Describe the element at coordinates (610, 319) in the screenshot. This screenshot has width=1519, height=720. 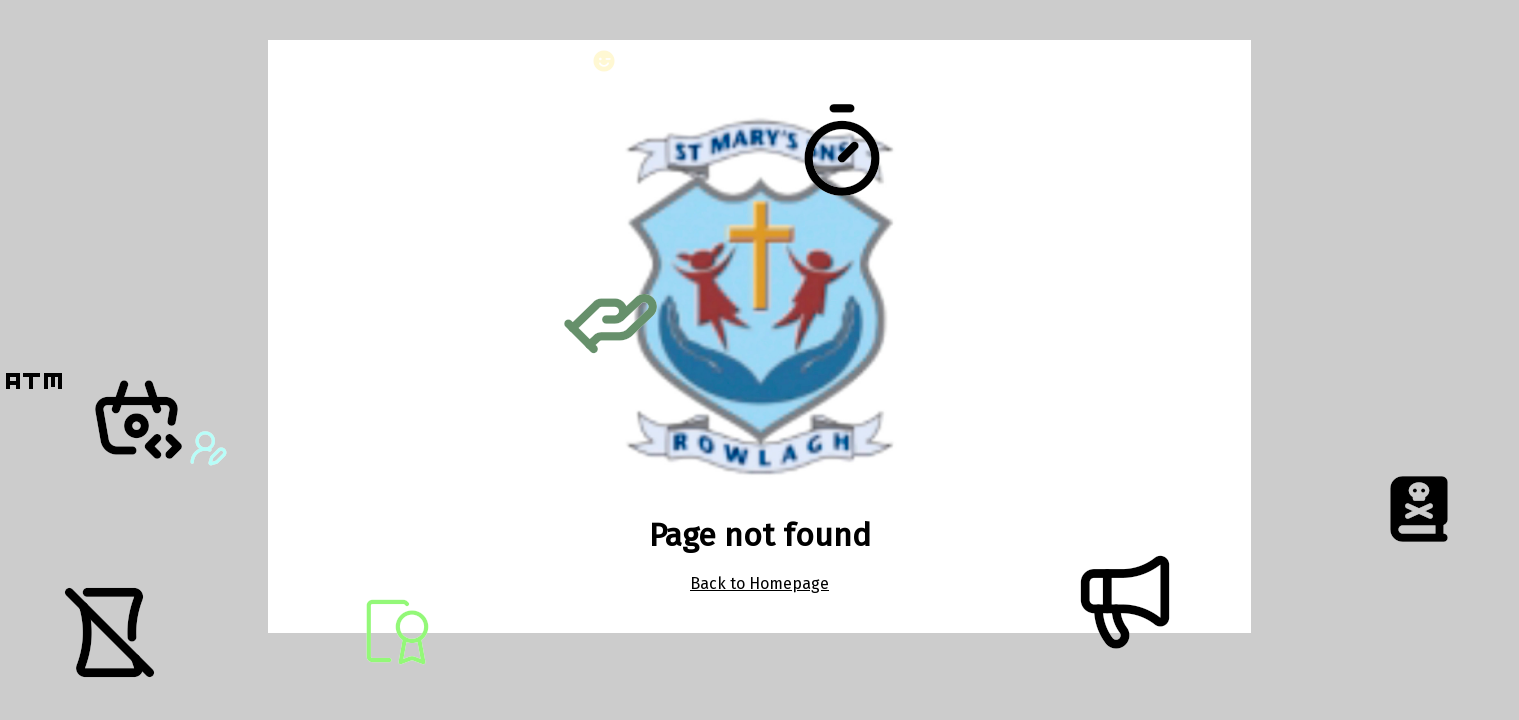
I see `access help or support options` at that location.